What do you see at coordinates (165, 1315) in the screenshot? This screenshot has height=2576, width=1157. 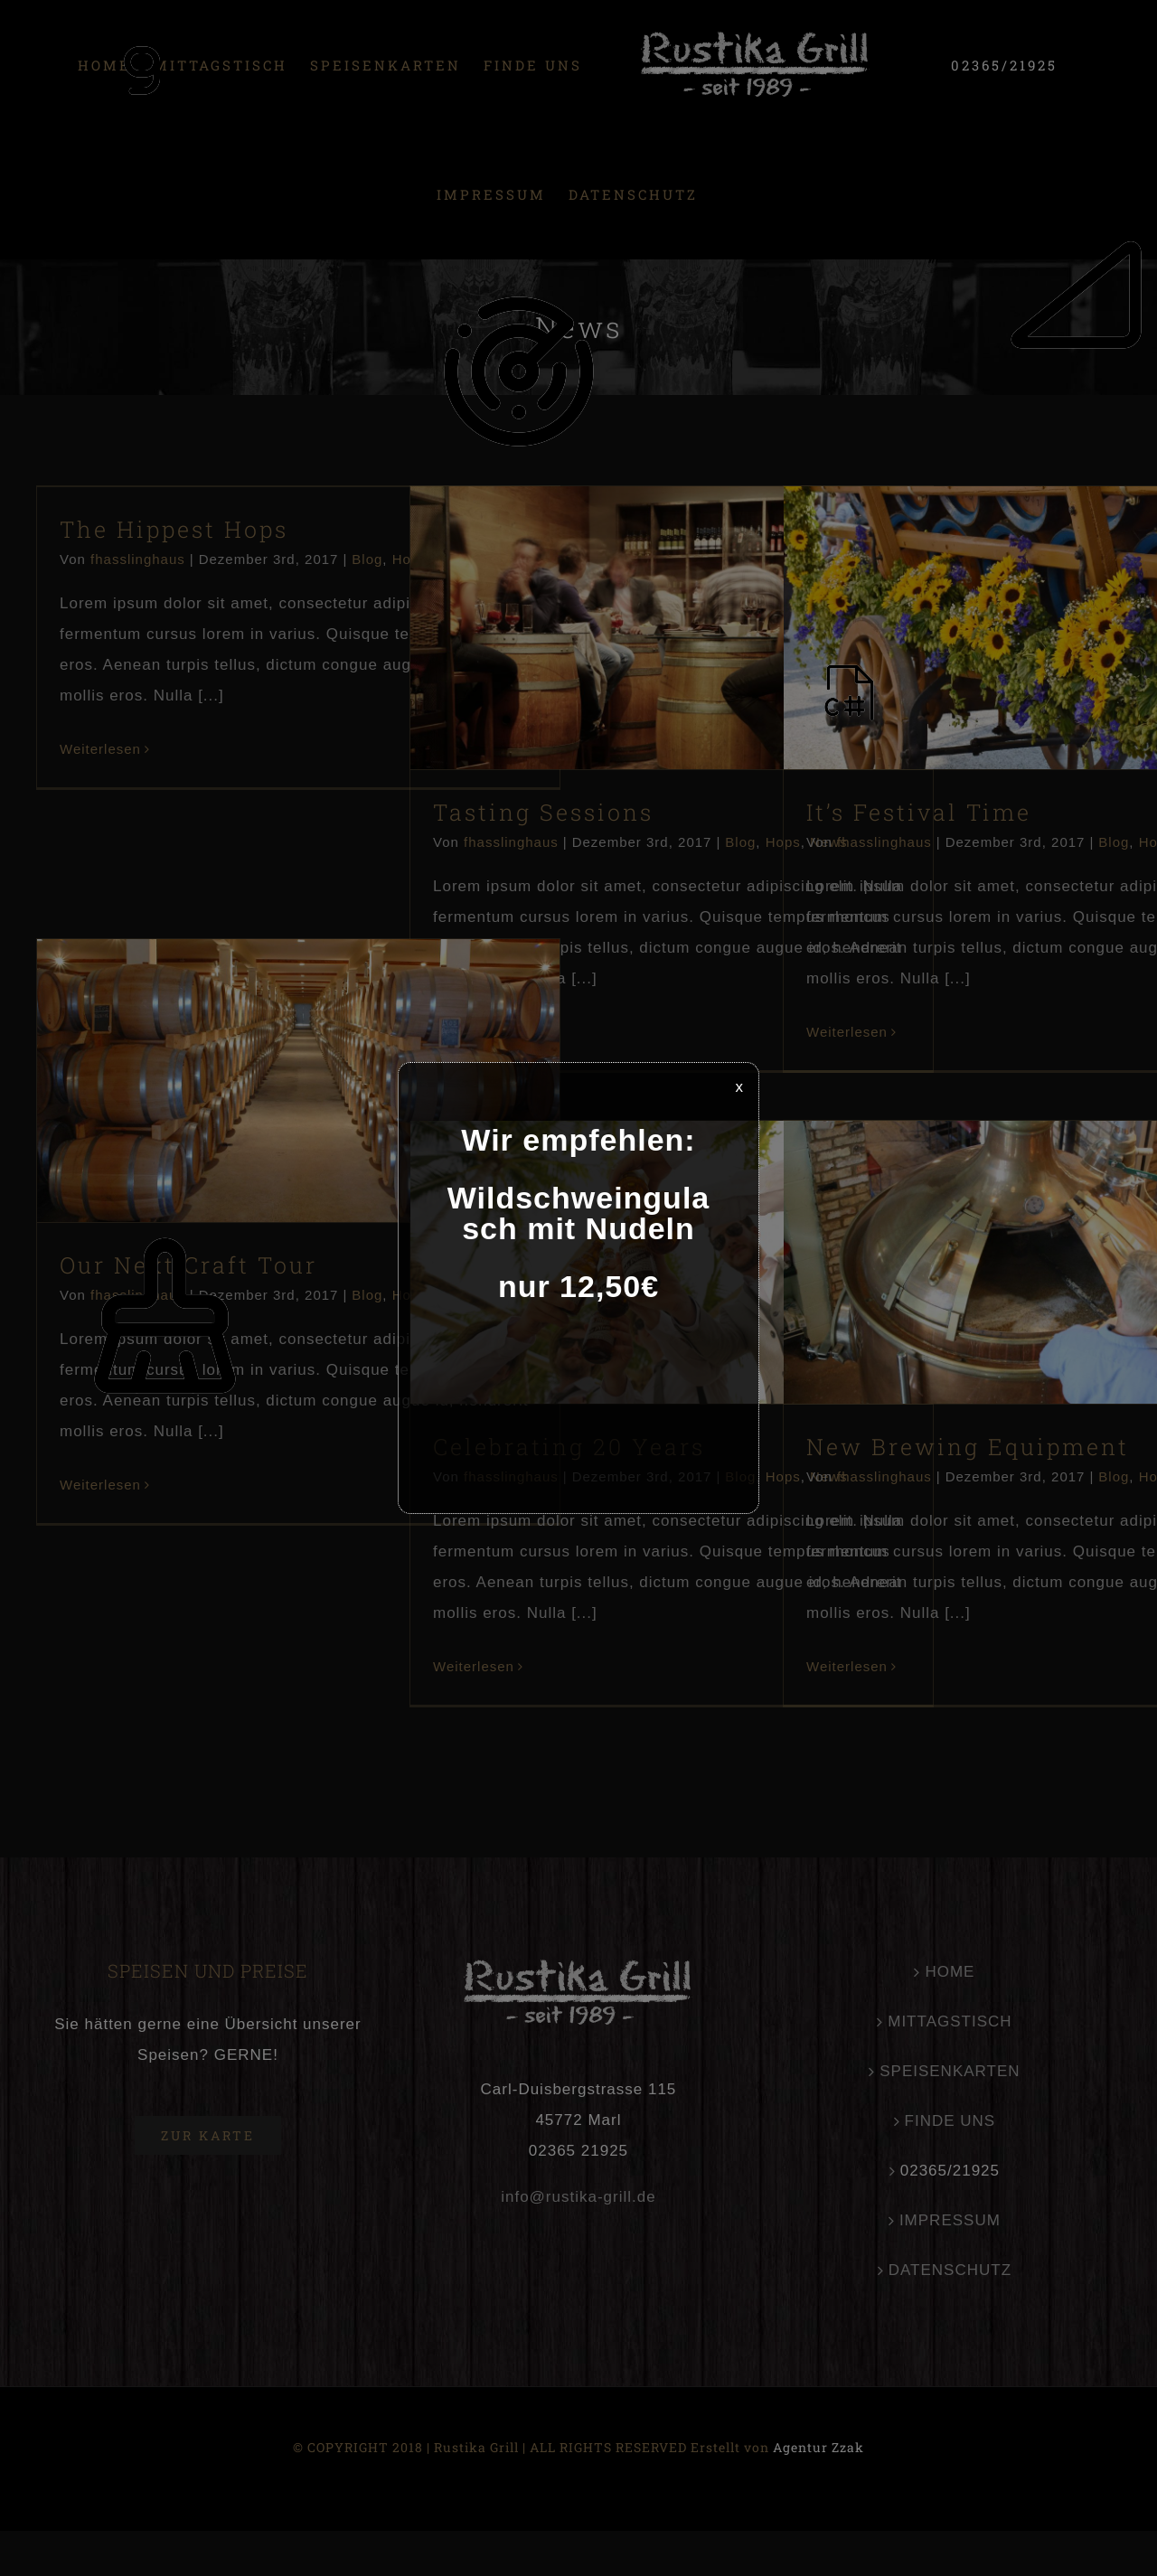 I see `clear cache or temporary files` at bounding box center [165, 1315].